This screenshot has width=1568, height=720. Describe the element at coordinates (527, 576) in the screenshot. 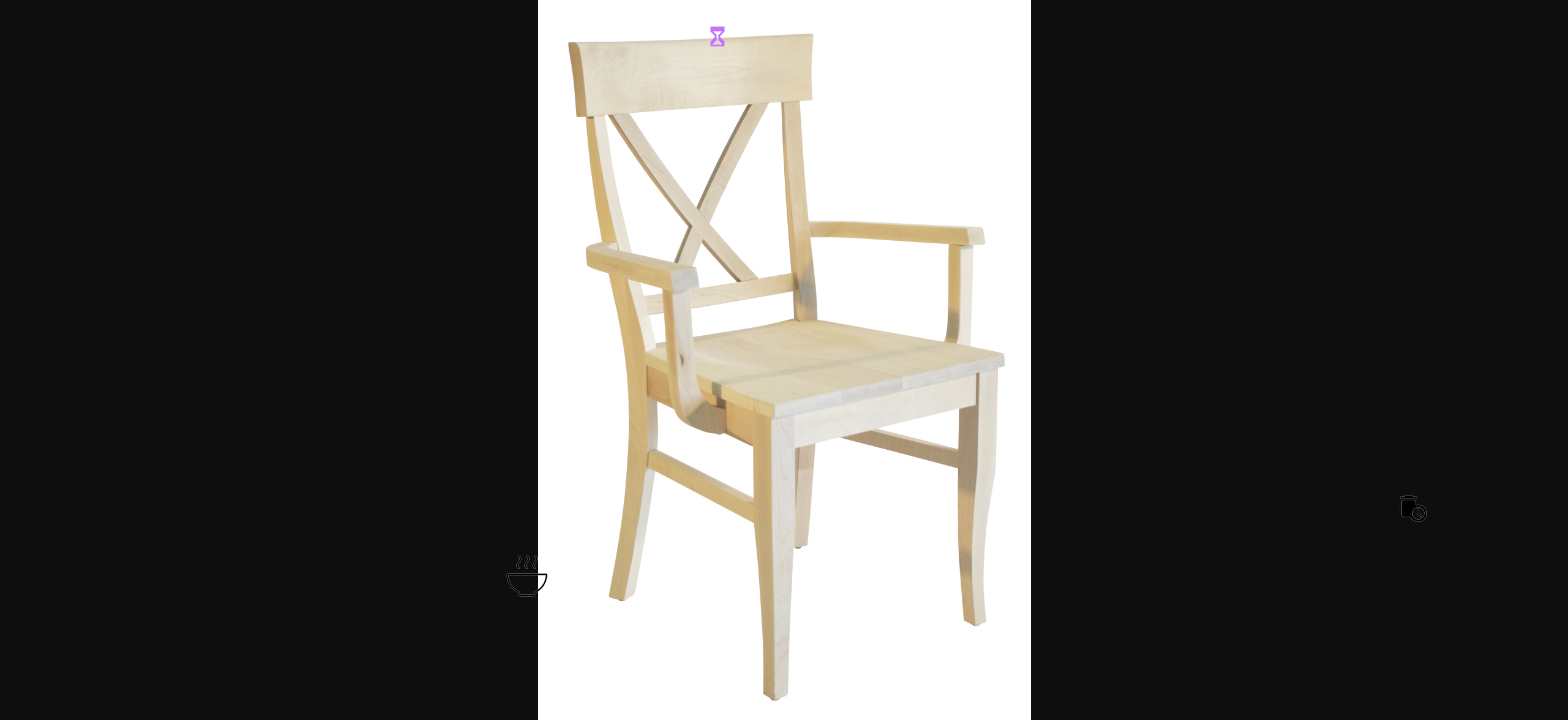

I see `view hot food or soup options` at that location.